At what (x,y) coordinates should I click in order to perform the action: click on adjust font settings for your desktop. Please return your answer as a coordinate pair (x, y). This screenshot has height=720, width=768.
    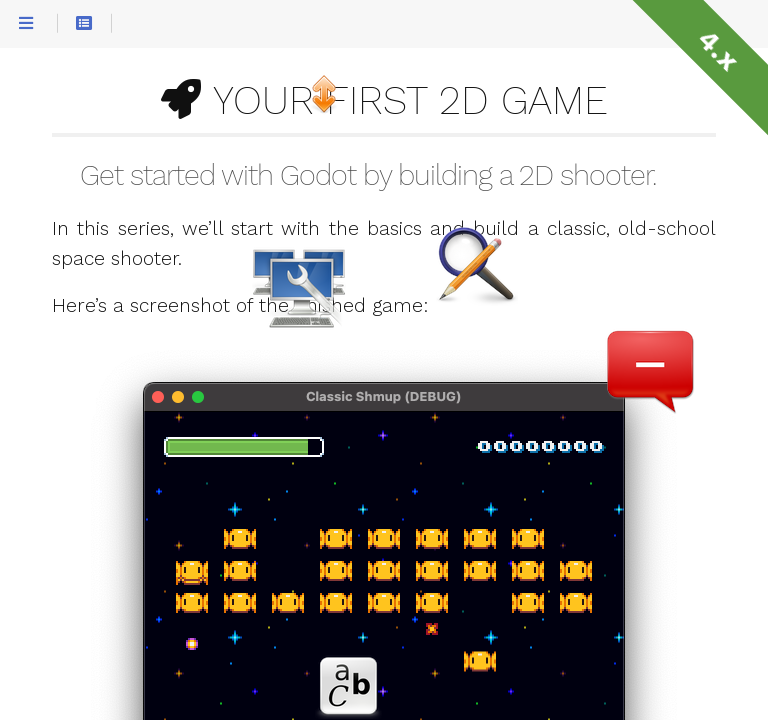
    Looking at the image, I should click on (348, 685).